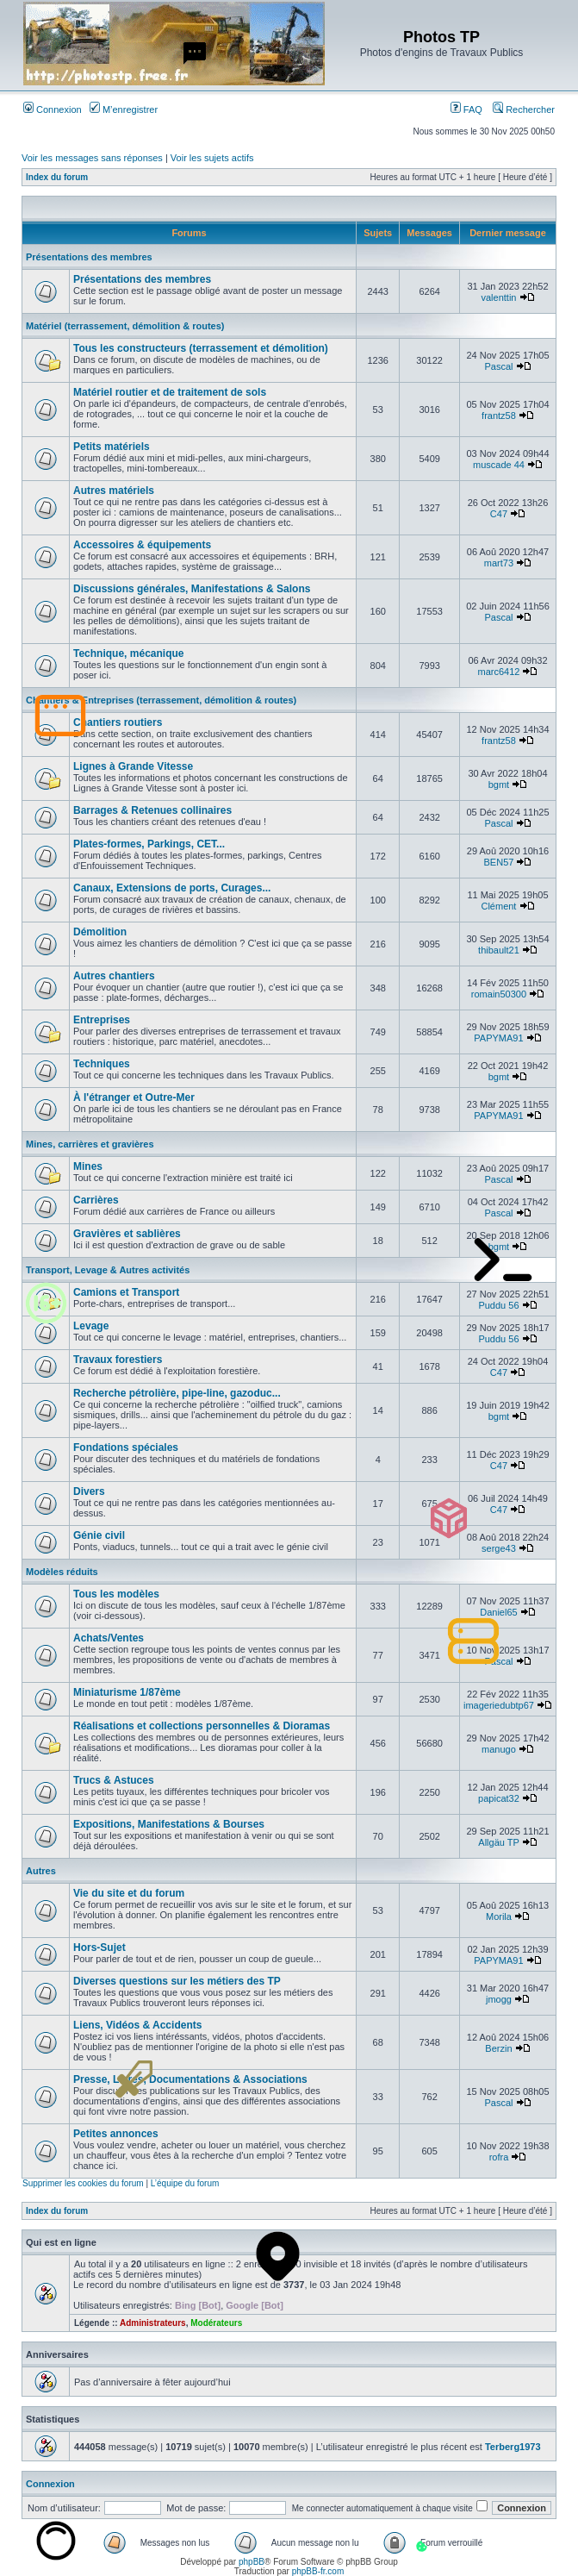 The width and height of the screenshot is (578, 2576). I want to click on open command line or terminal, so click(503, 1260).